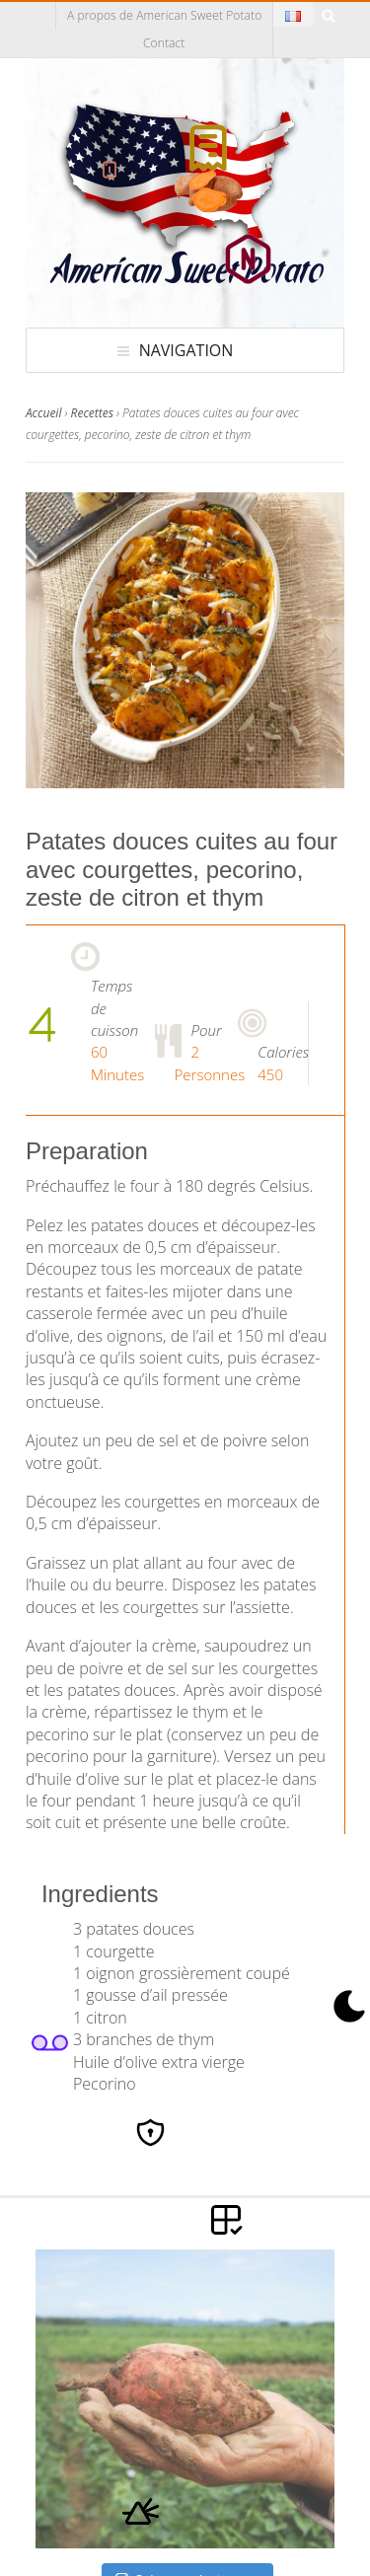  What do you see at coordinates (49, 2042) in the screenshot?
I see `access voicemail messages` at bounding box center [49, 2042].